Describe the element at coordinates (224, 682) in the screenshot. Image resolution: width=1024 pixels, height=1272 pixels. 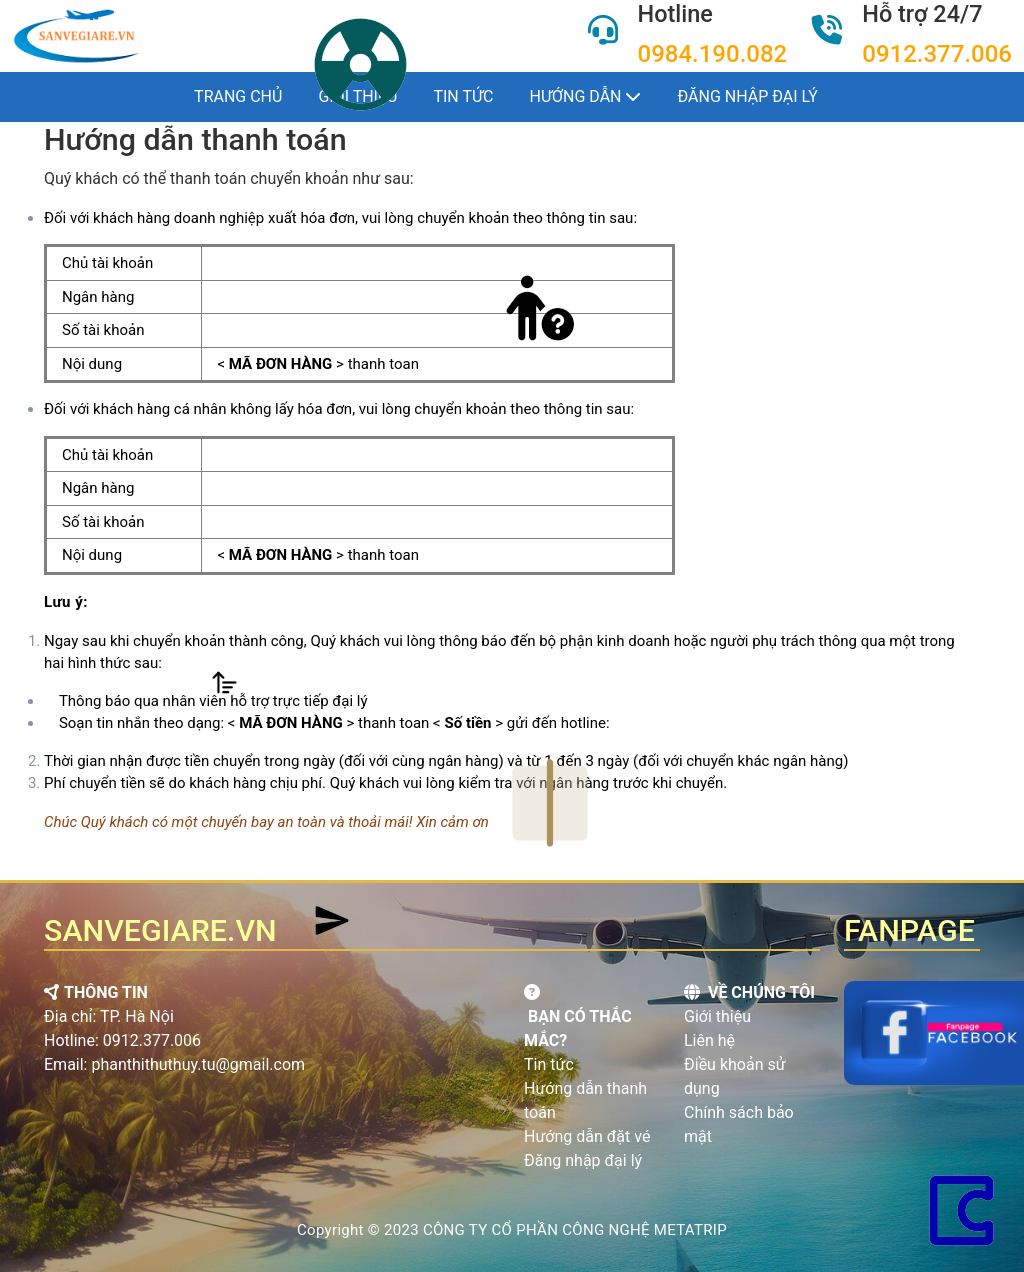
I see `sort items in ascending order` at that location.